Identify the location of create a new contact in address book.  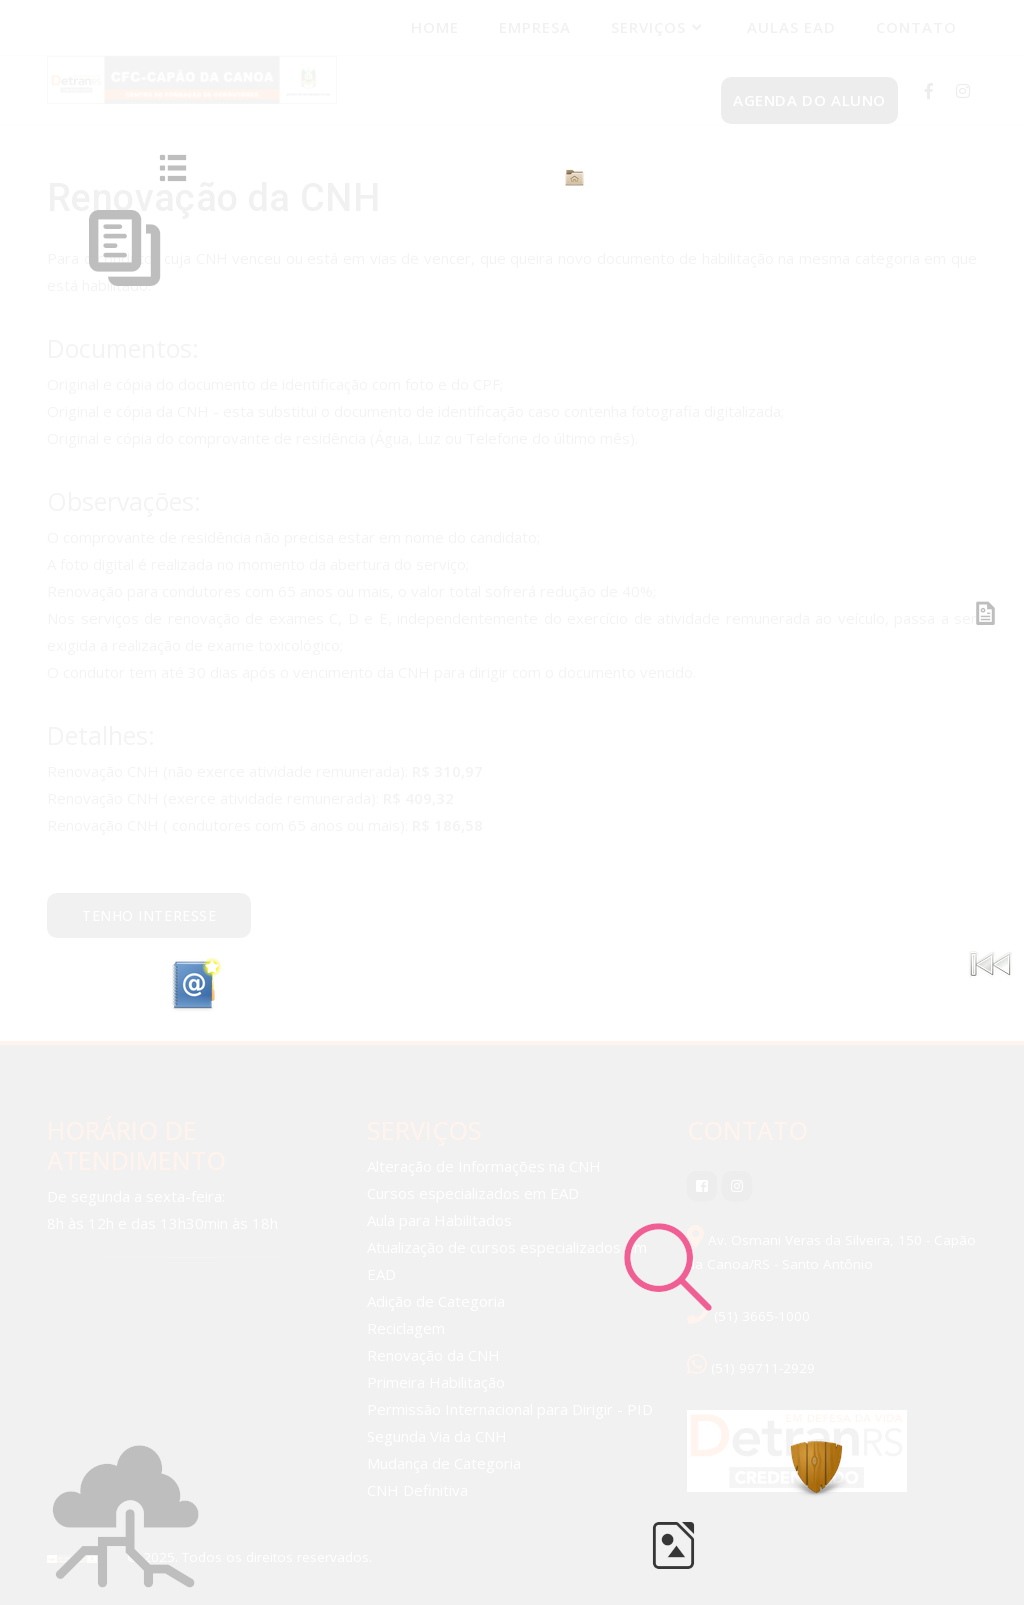
(192, 986).